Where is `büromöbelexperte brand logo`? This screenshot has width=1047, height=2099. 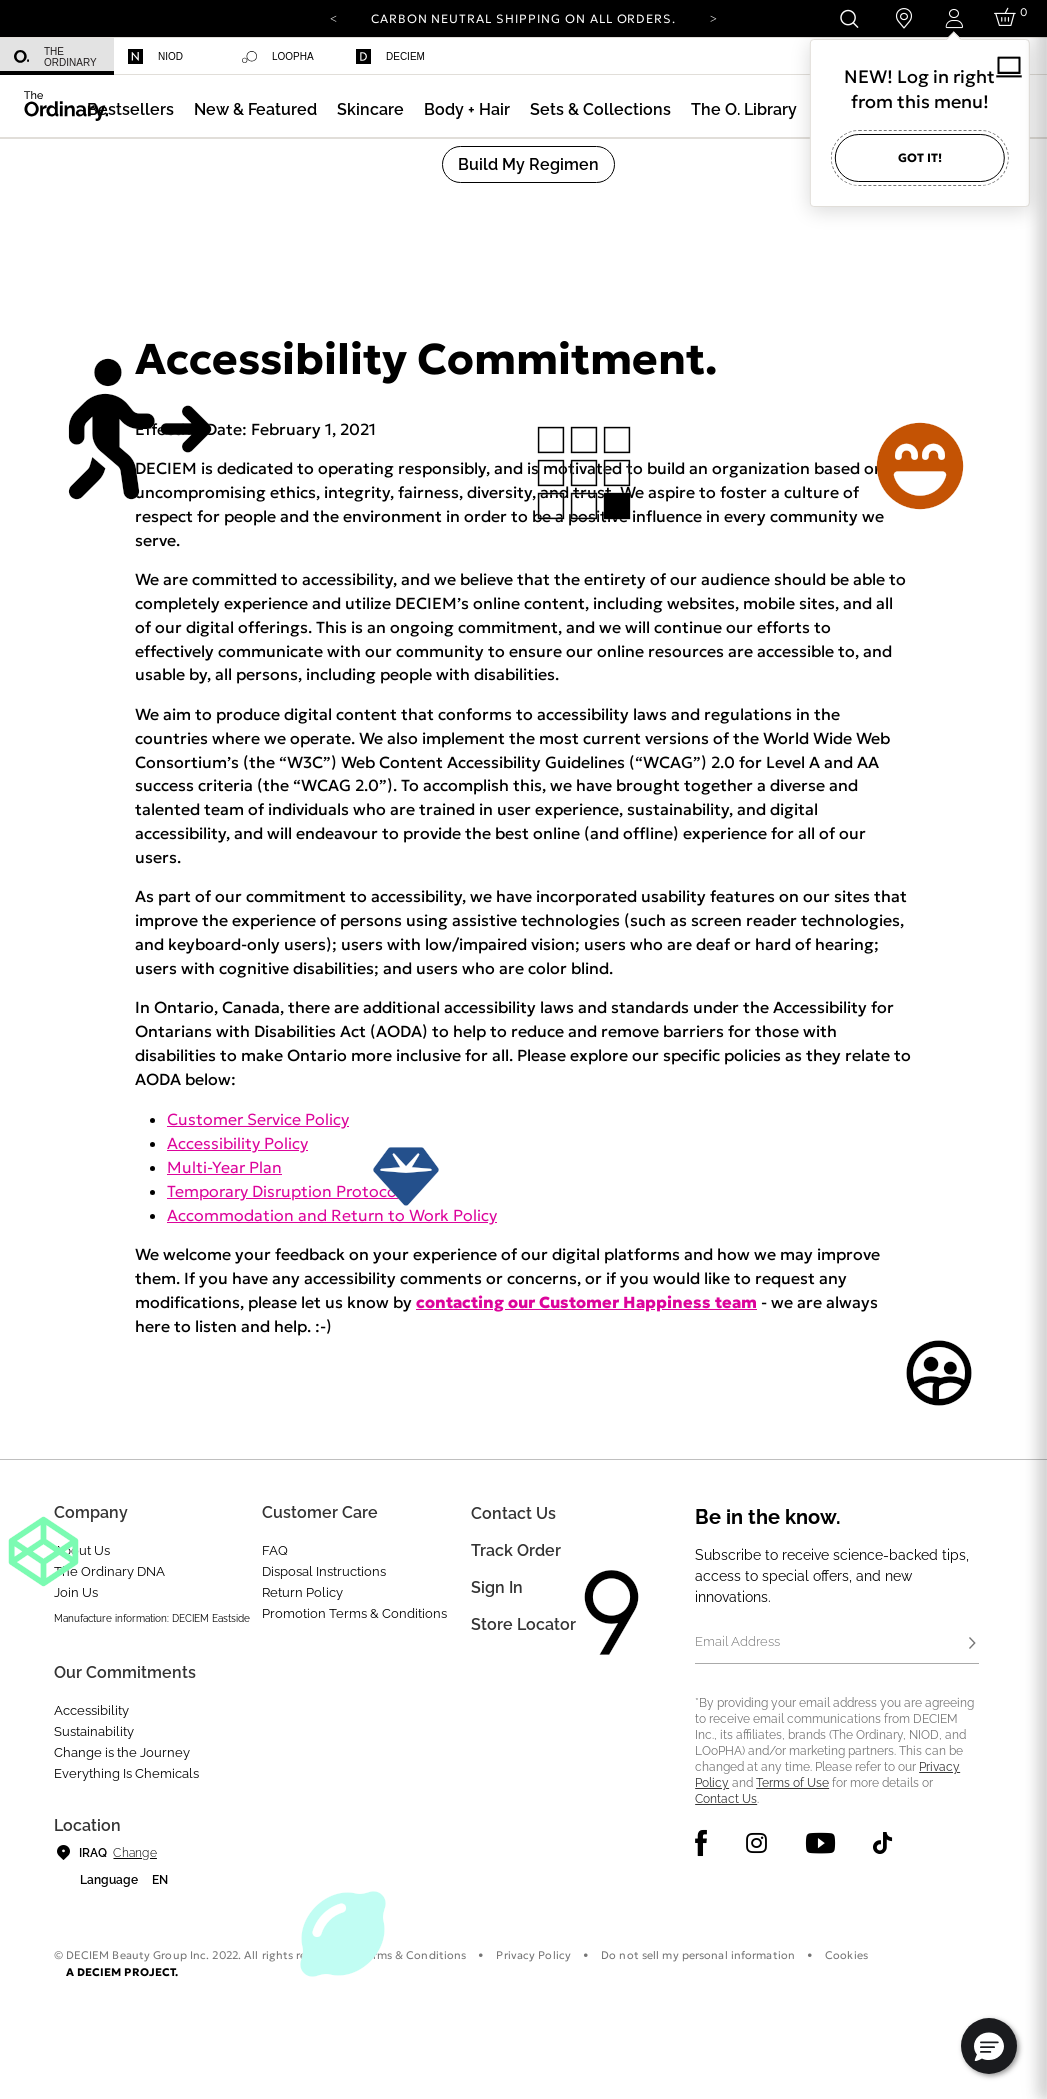 büromöbelexperte brand logo is located at coordinates (584, 473).